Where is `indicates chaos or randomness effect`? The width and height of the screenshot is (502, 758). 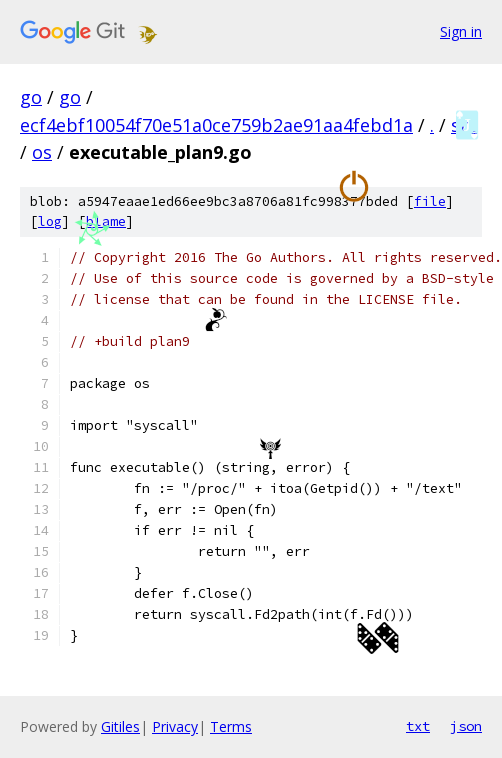 indicates chaos or randomness effect is located at coordinates (92, 228).